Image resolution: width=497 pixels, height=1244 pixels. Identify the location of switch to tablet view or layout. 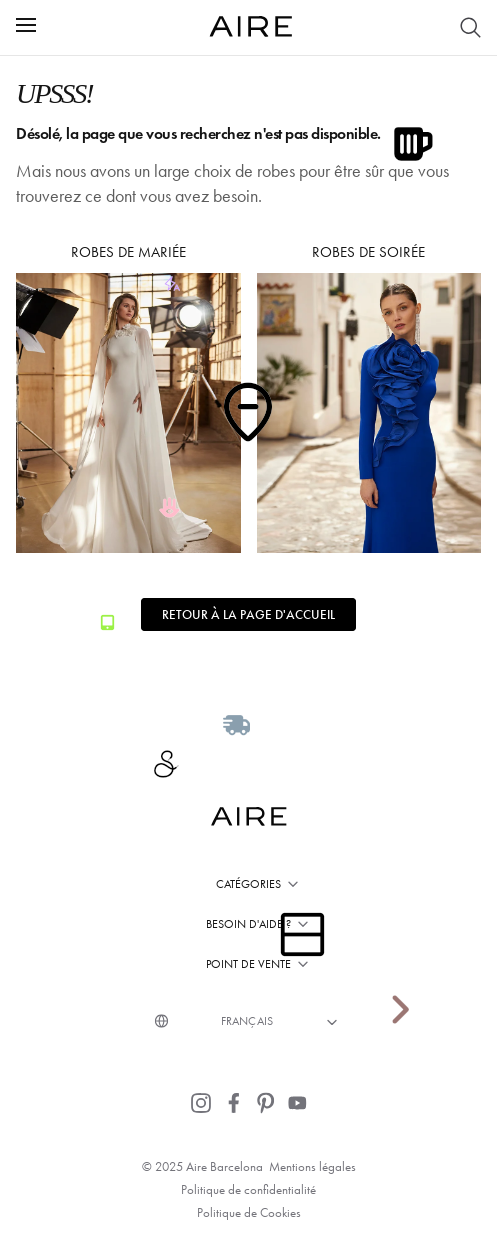
(107, 622).